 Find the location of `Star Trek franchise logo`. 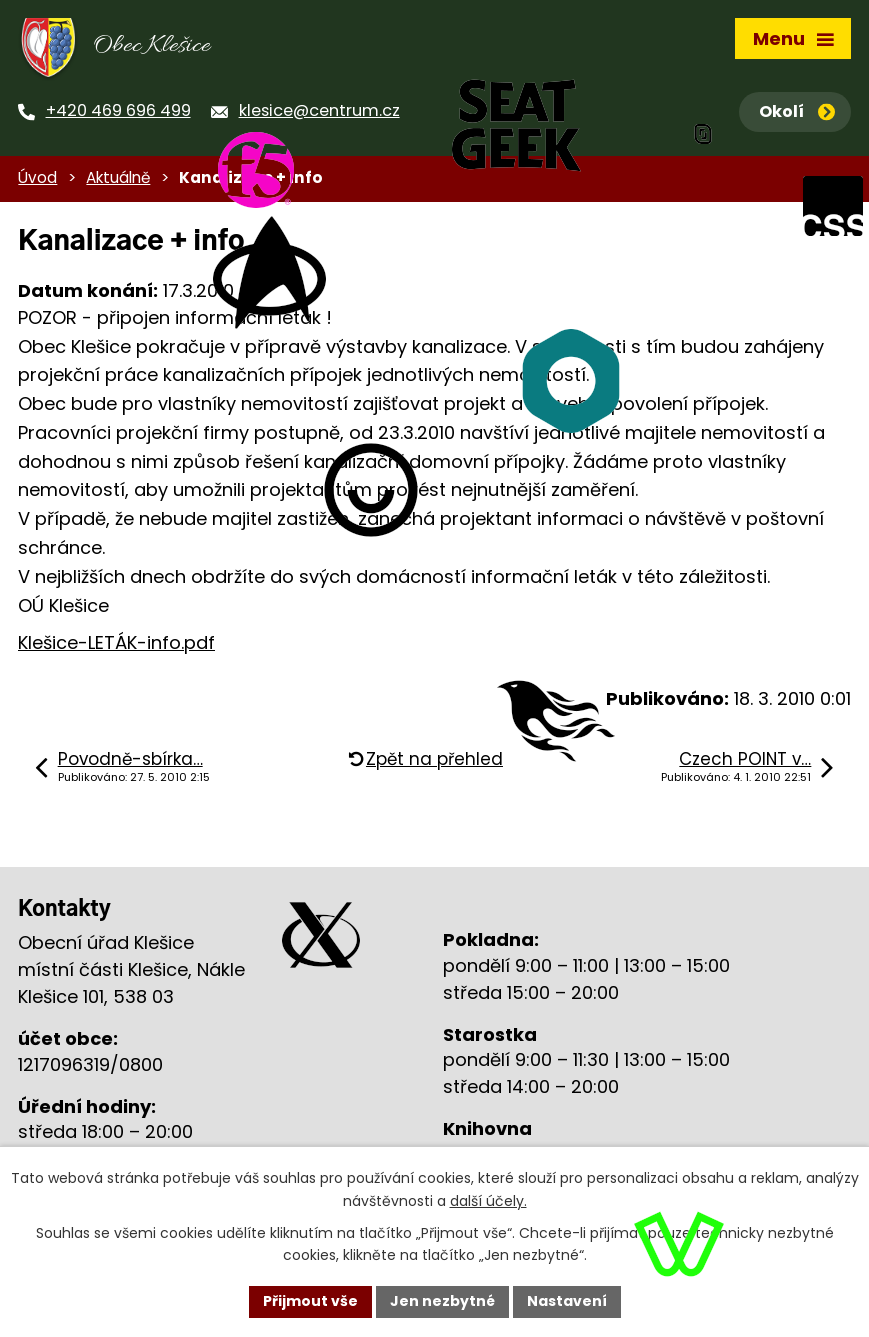

Star Trek franchise logo is located at coordinates (269, 272).